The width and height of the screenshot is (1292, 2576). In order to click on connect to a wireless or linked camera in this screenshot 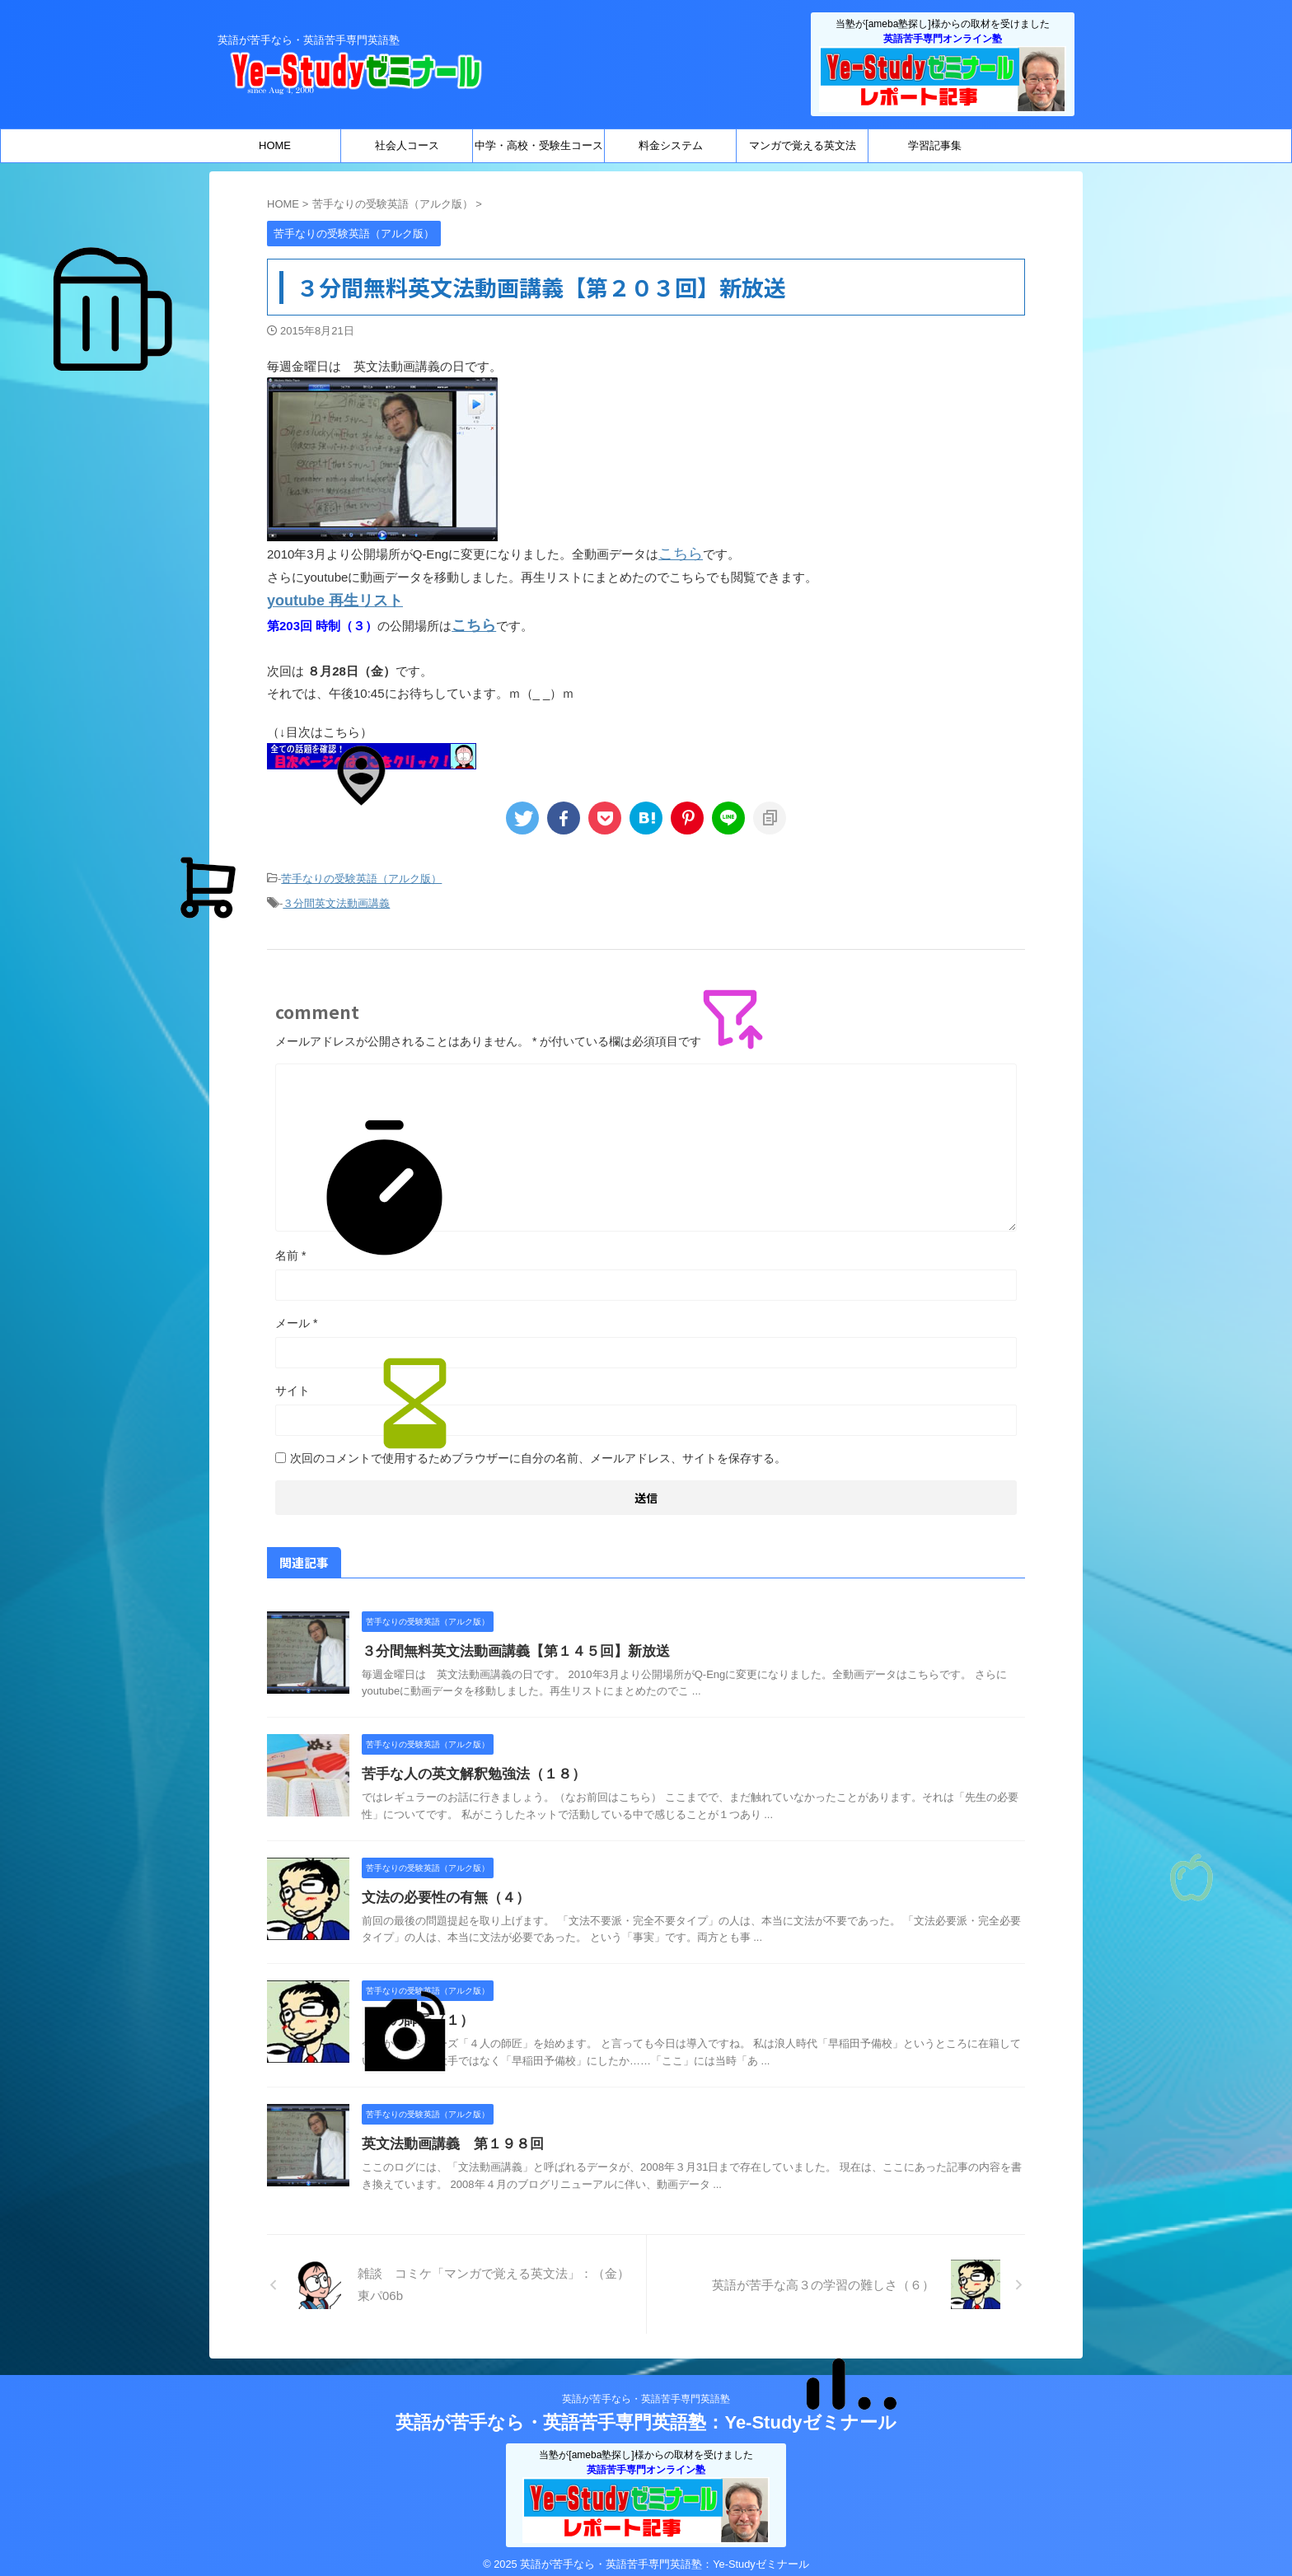, I will do `click(405, 2031)`.